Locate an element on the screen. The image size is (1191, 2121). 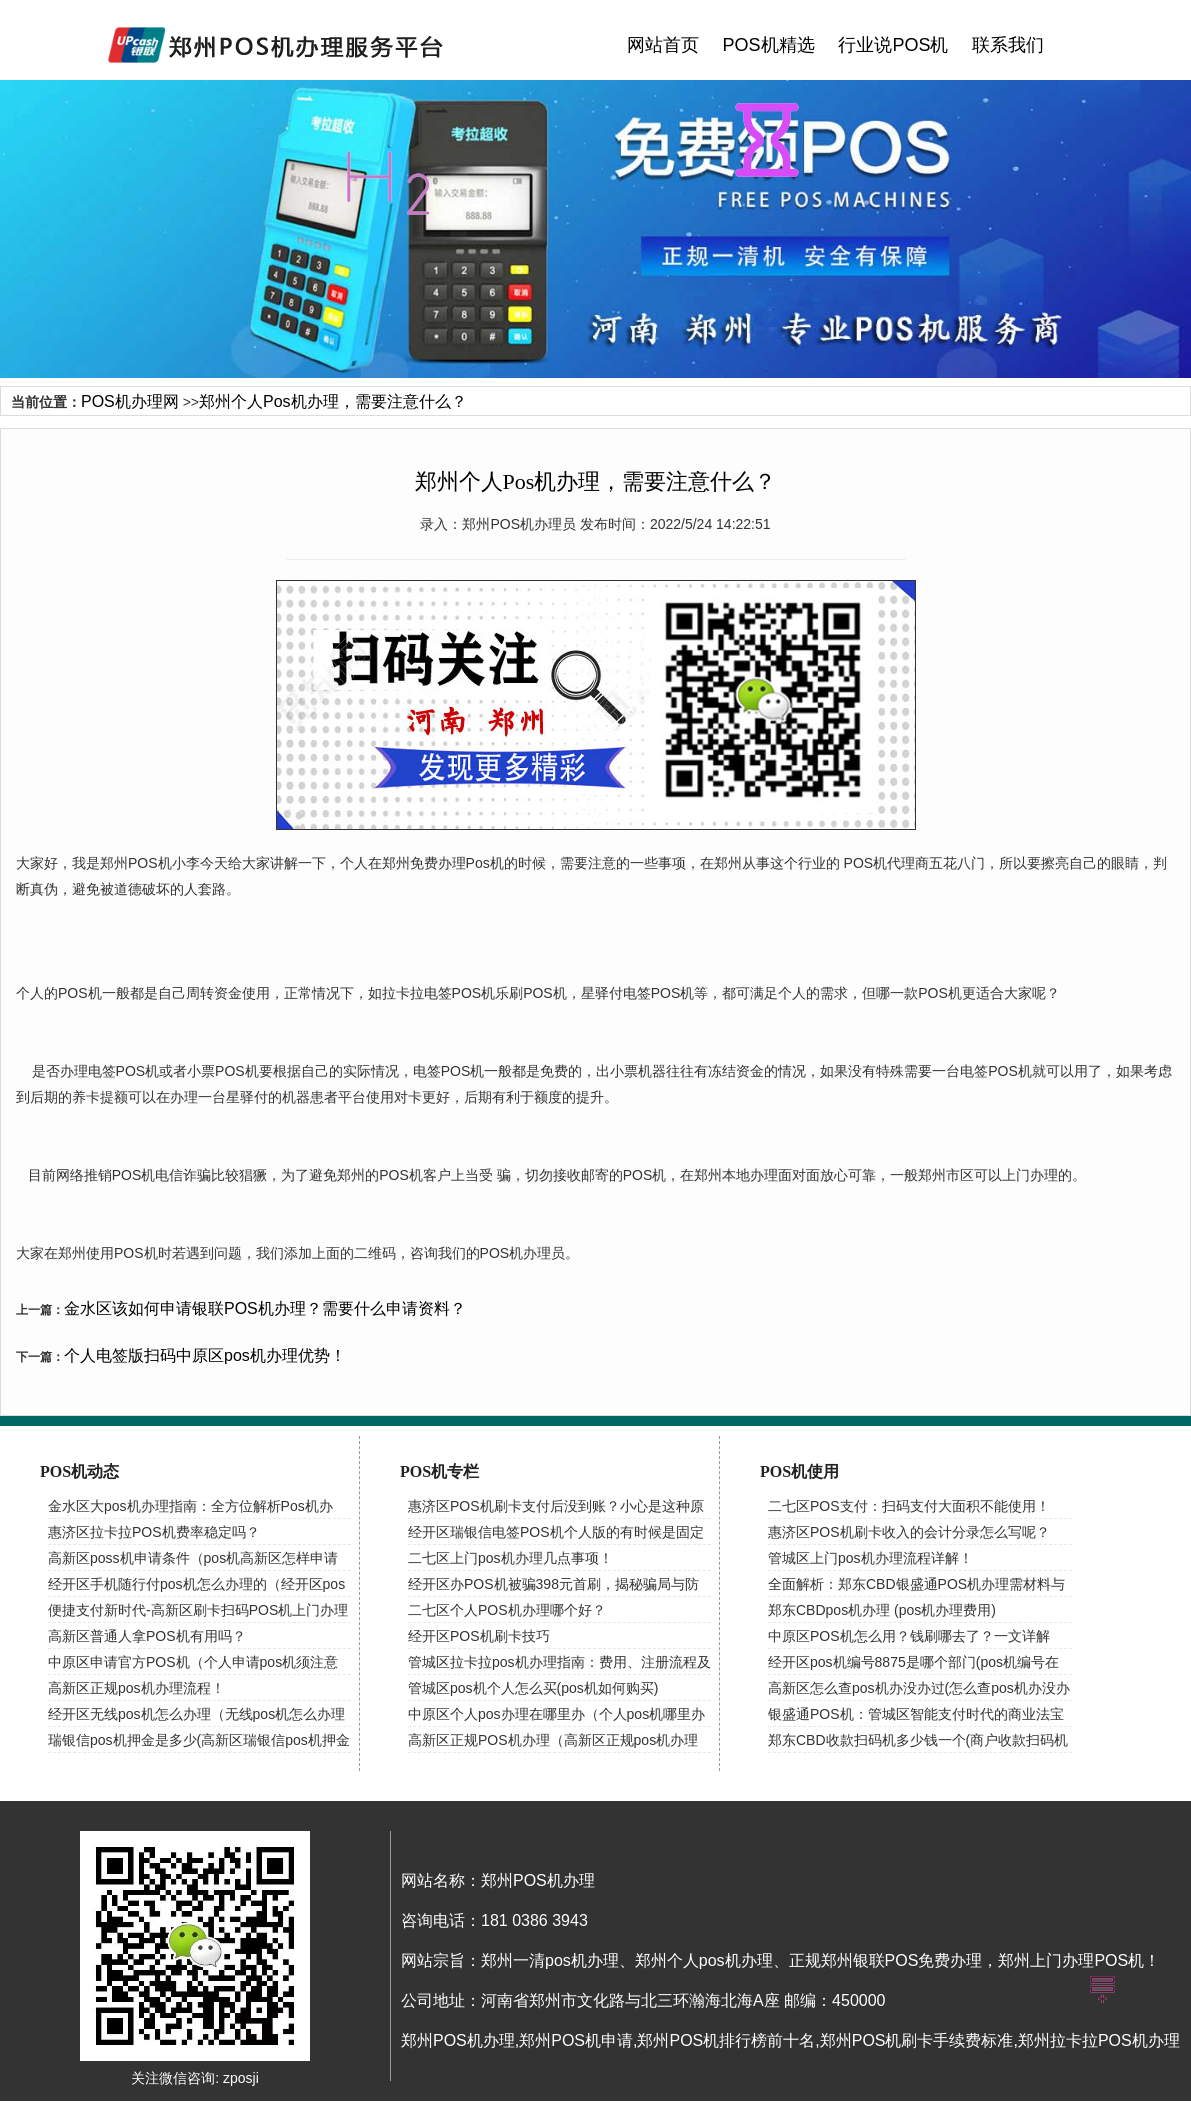
format text as heading level 2 is located at coordinates (383, 181).